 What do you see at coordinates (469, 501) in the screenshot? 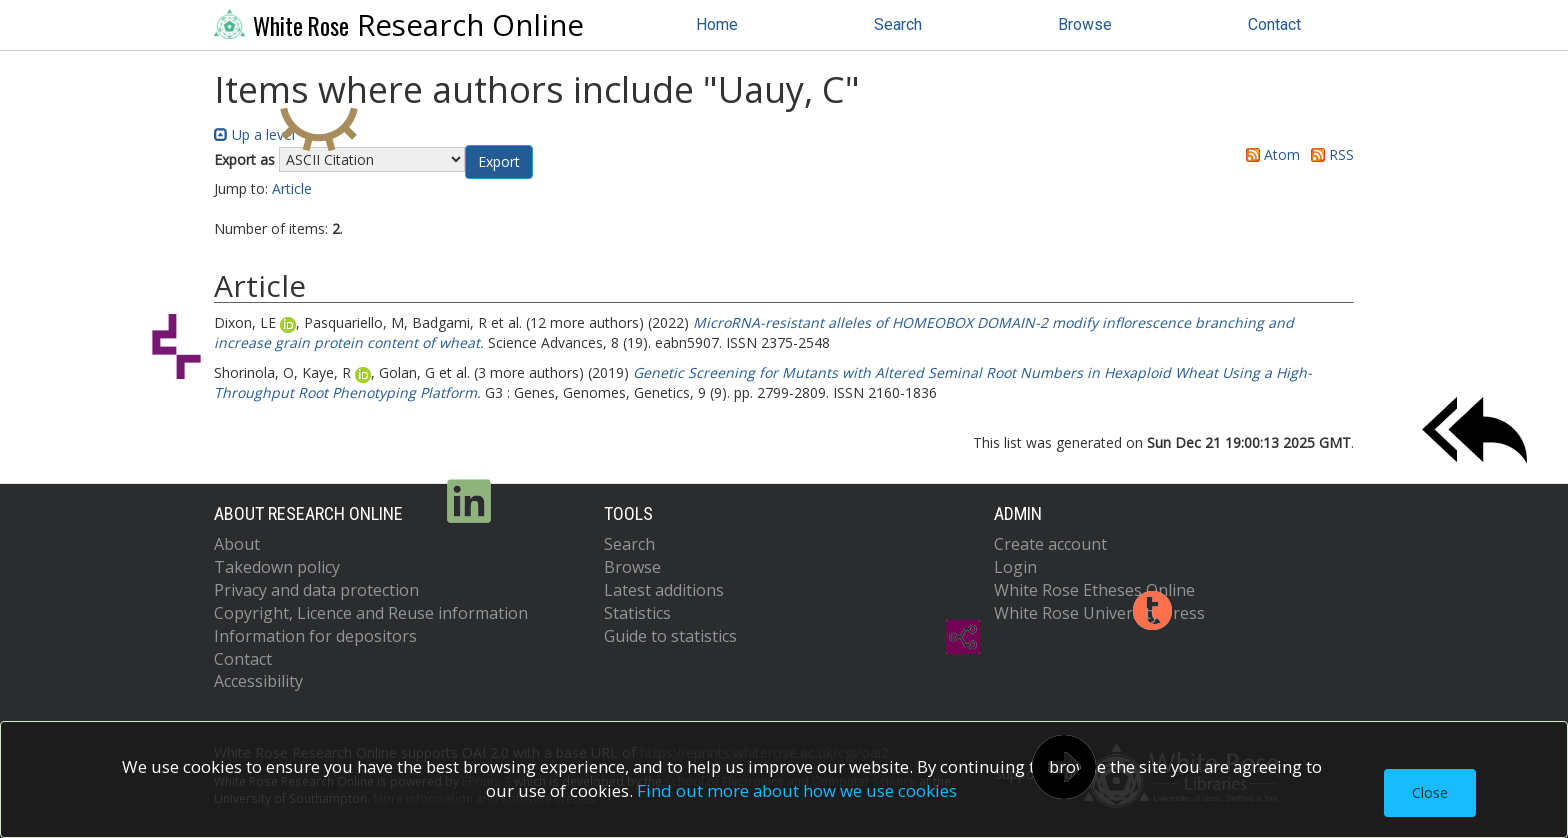
I see `open LinkedIn app or website` at bounding box center [469, 501].